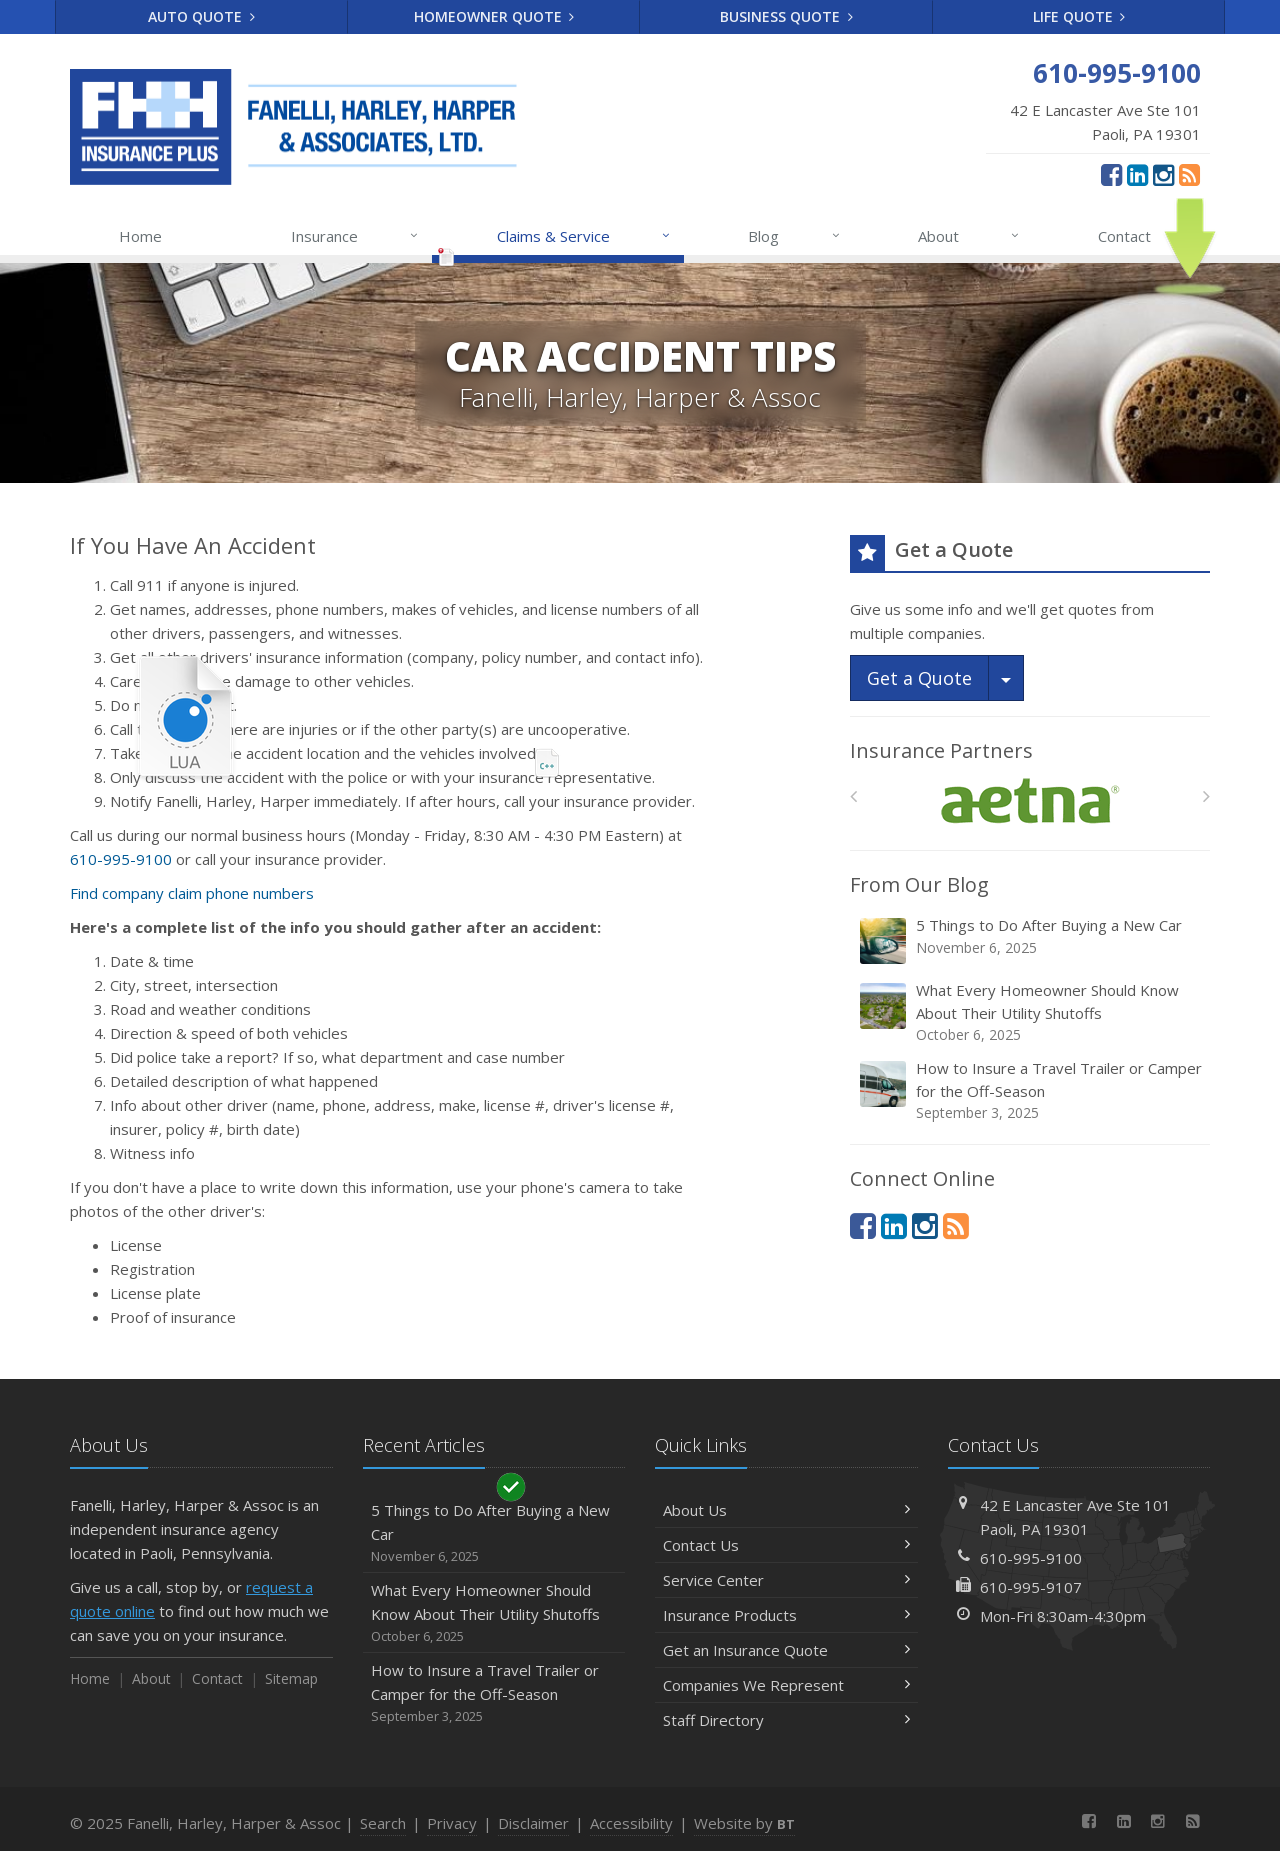 The height and width of the screenshot is (1851, 1280). What do you see at coordinates (511, 1487) in the screenshot?
I see `apply mail filters to messages` at bounding box center [511, 1487].